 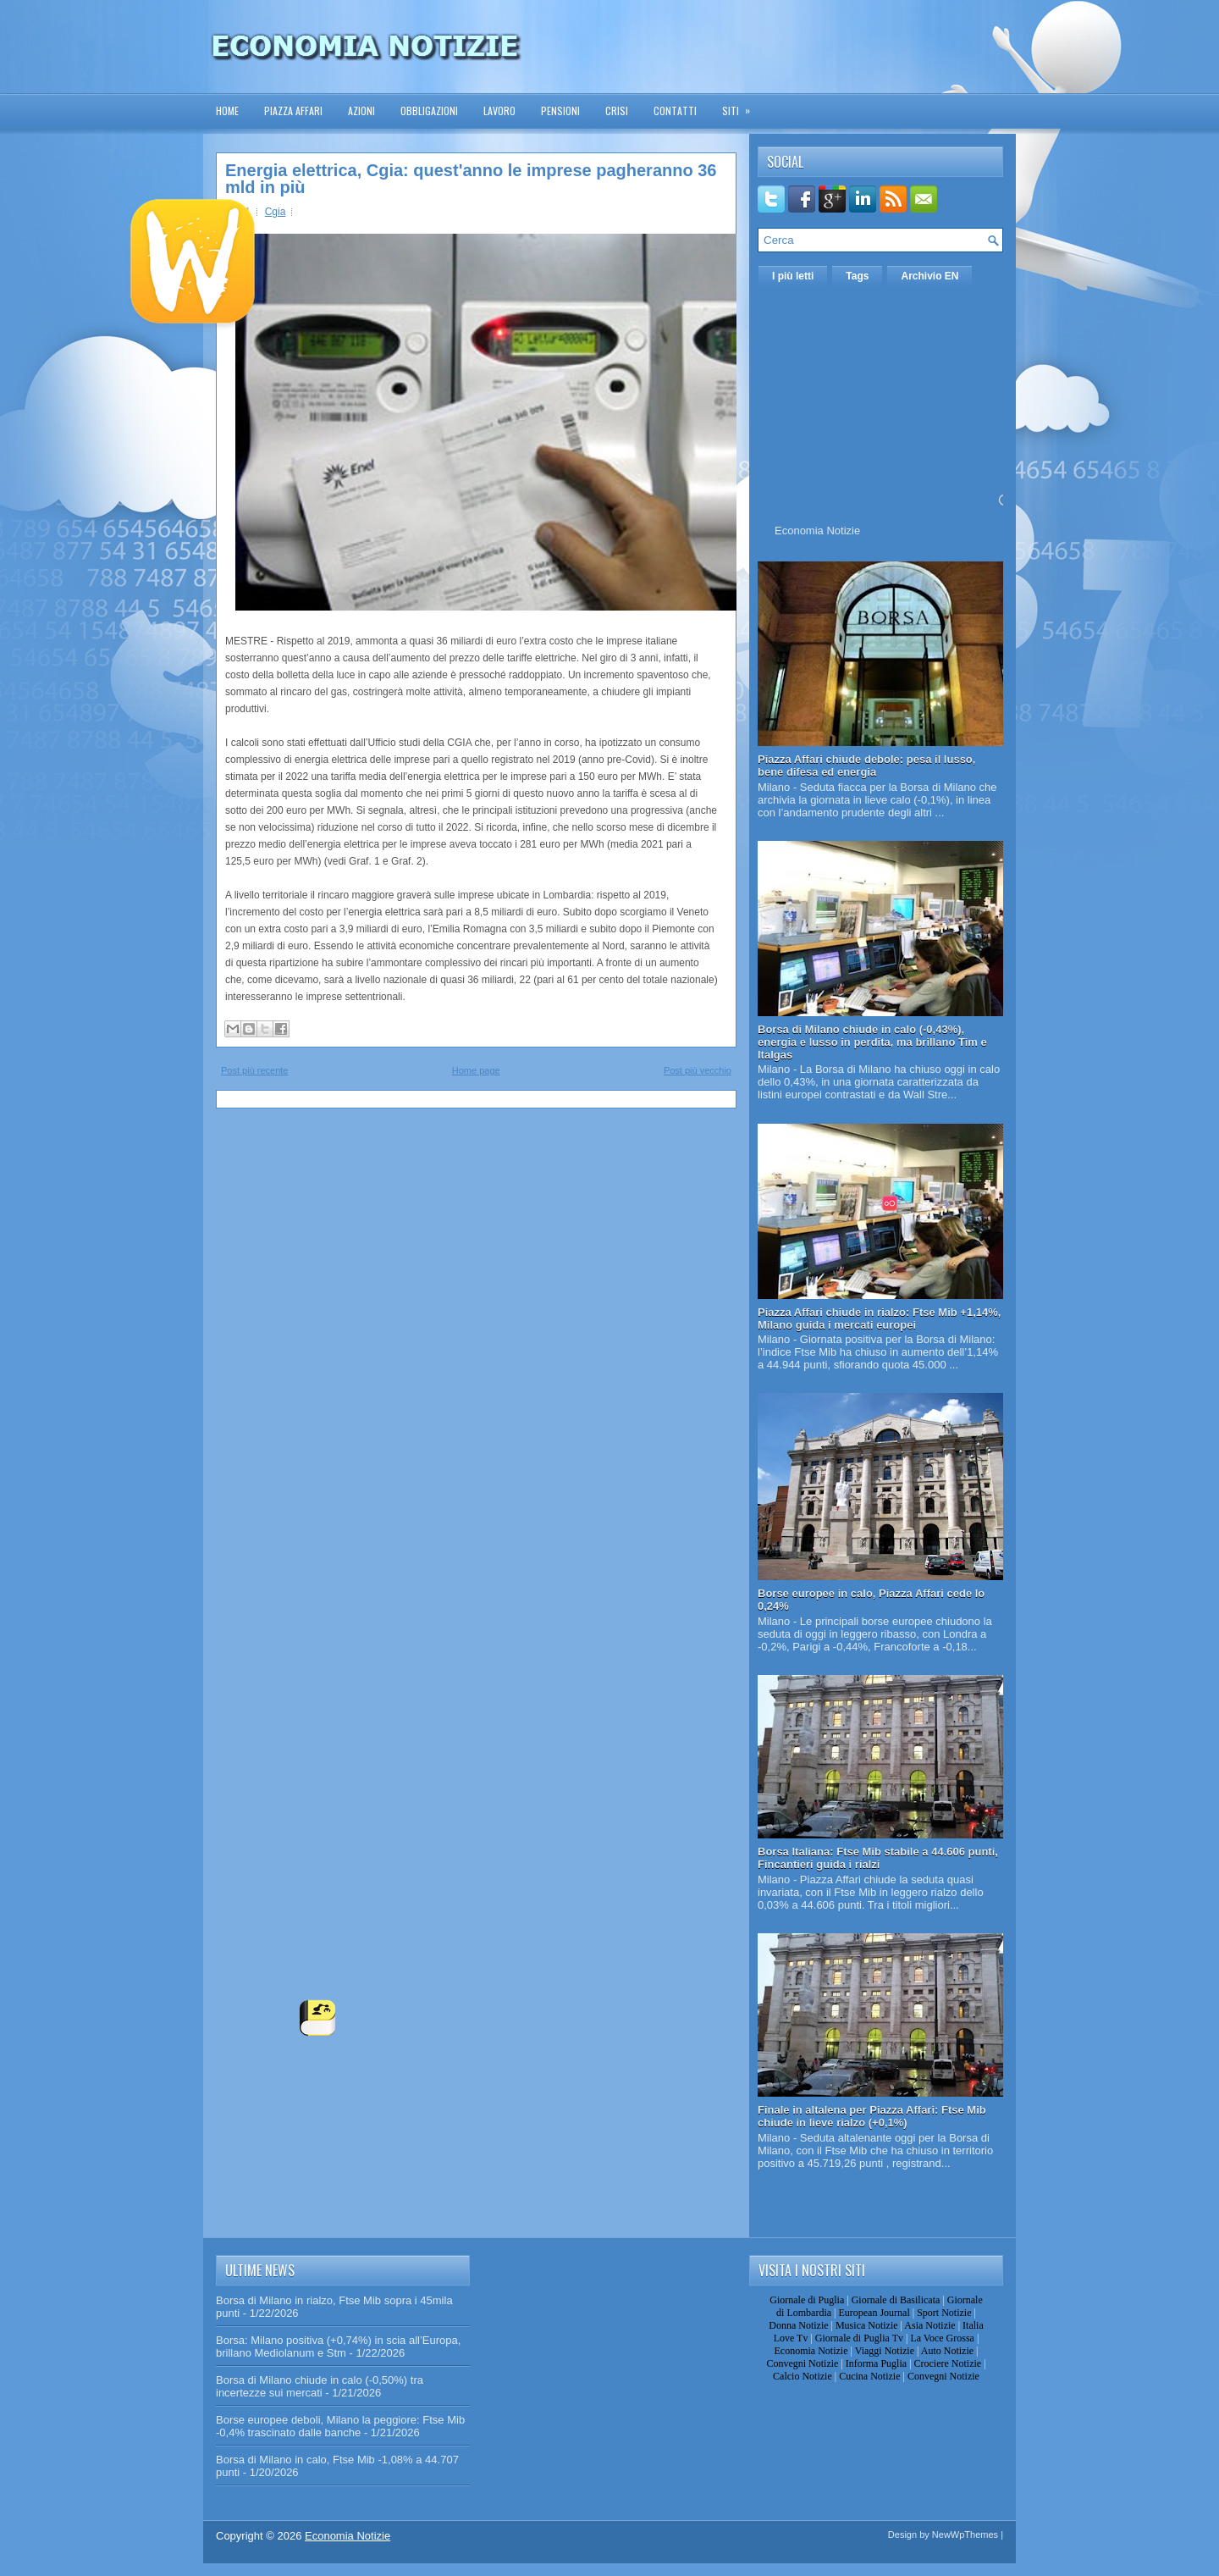 What do you see at coordinates (317, 2018) in the screenshot?
I see `open the manuals app` at bounding box center [317, 2018].